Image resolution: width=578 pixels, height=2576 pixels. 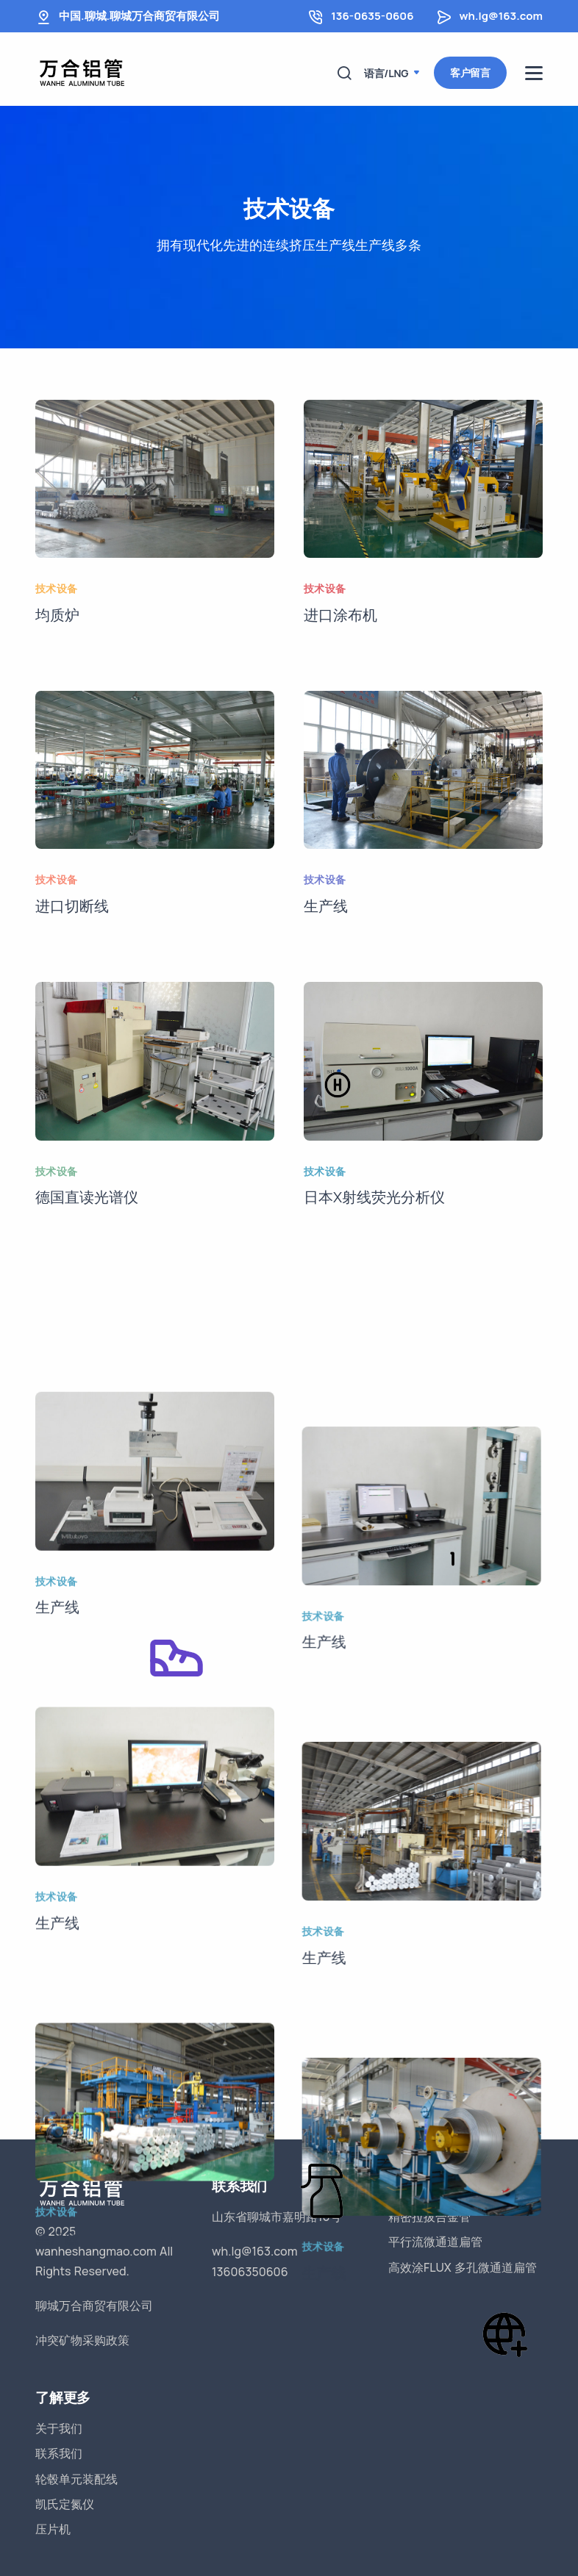 What do you see at coordinates (453, 1559) in the screenshot?
I see `indicates first item or top priority` at bounding box center [453, 1559].